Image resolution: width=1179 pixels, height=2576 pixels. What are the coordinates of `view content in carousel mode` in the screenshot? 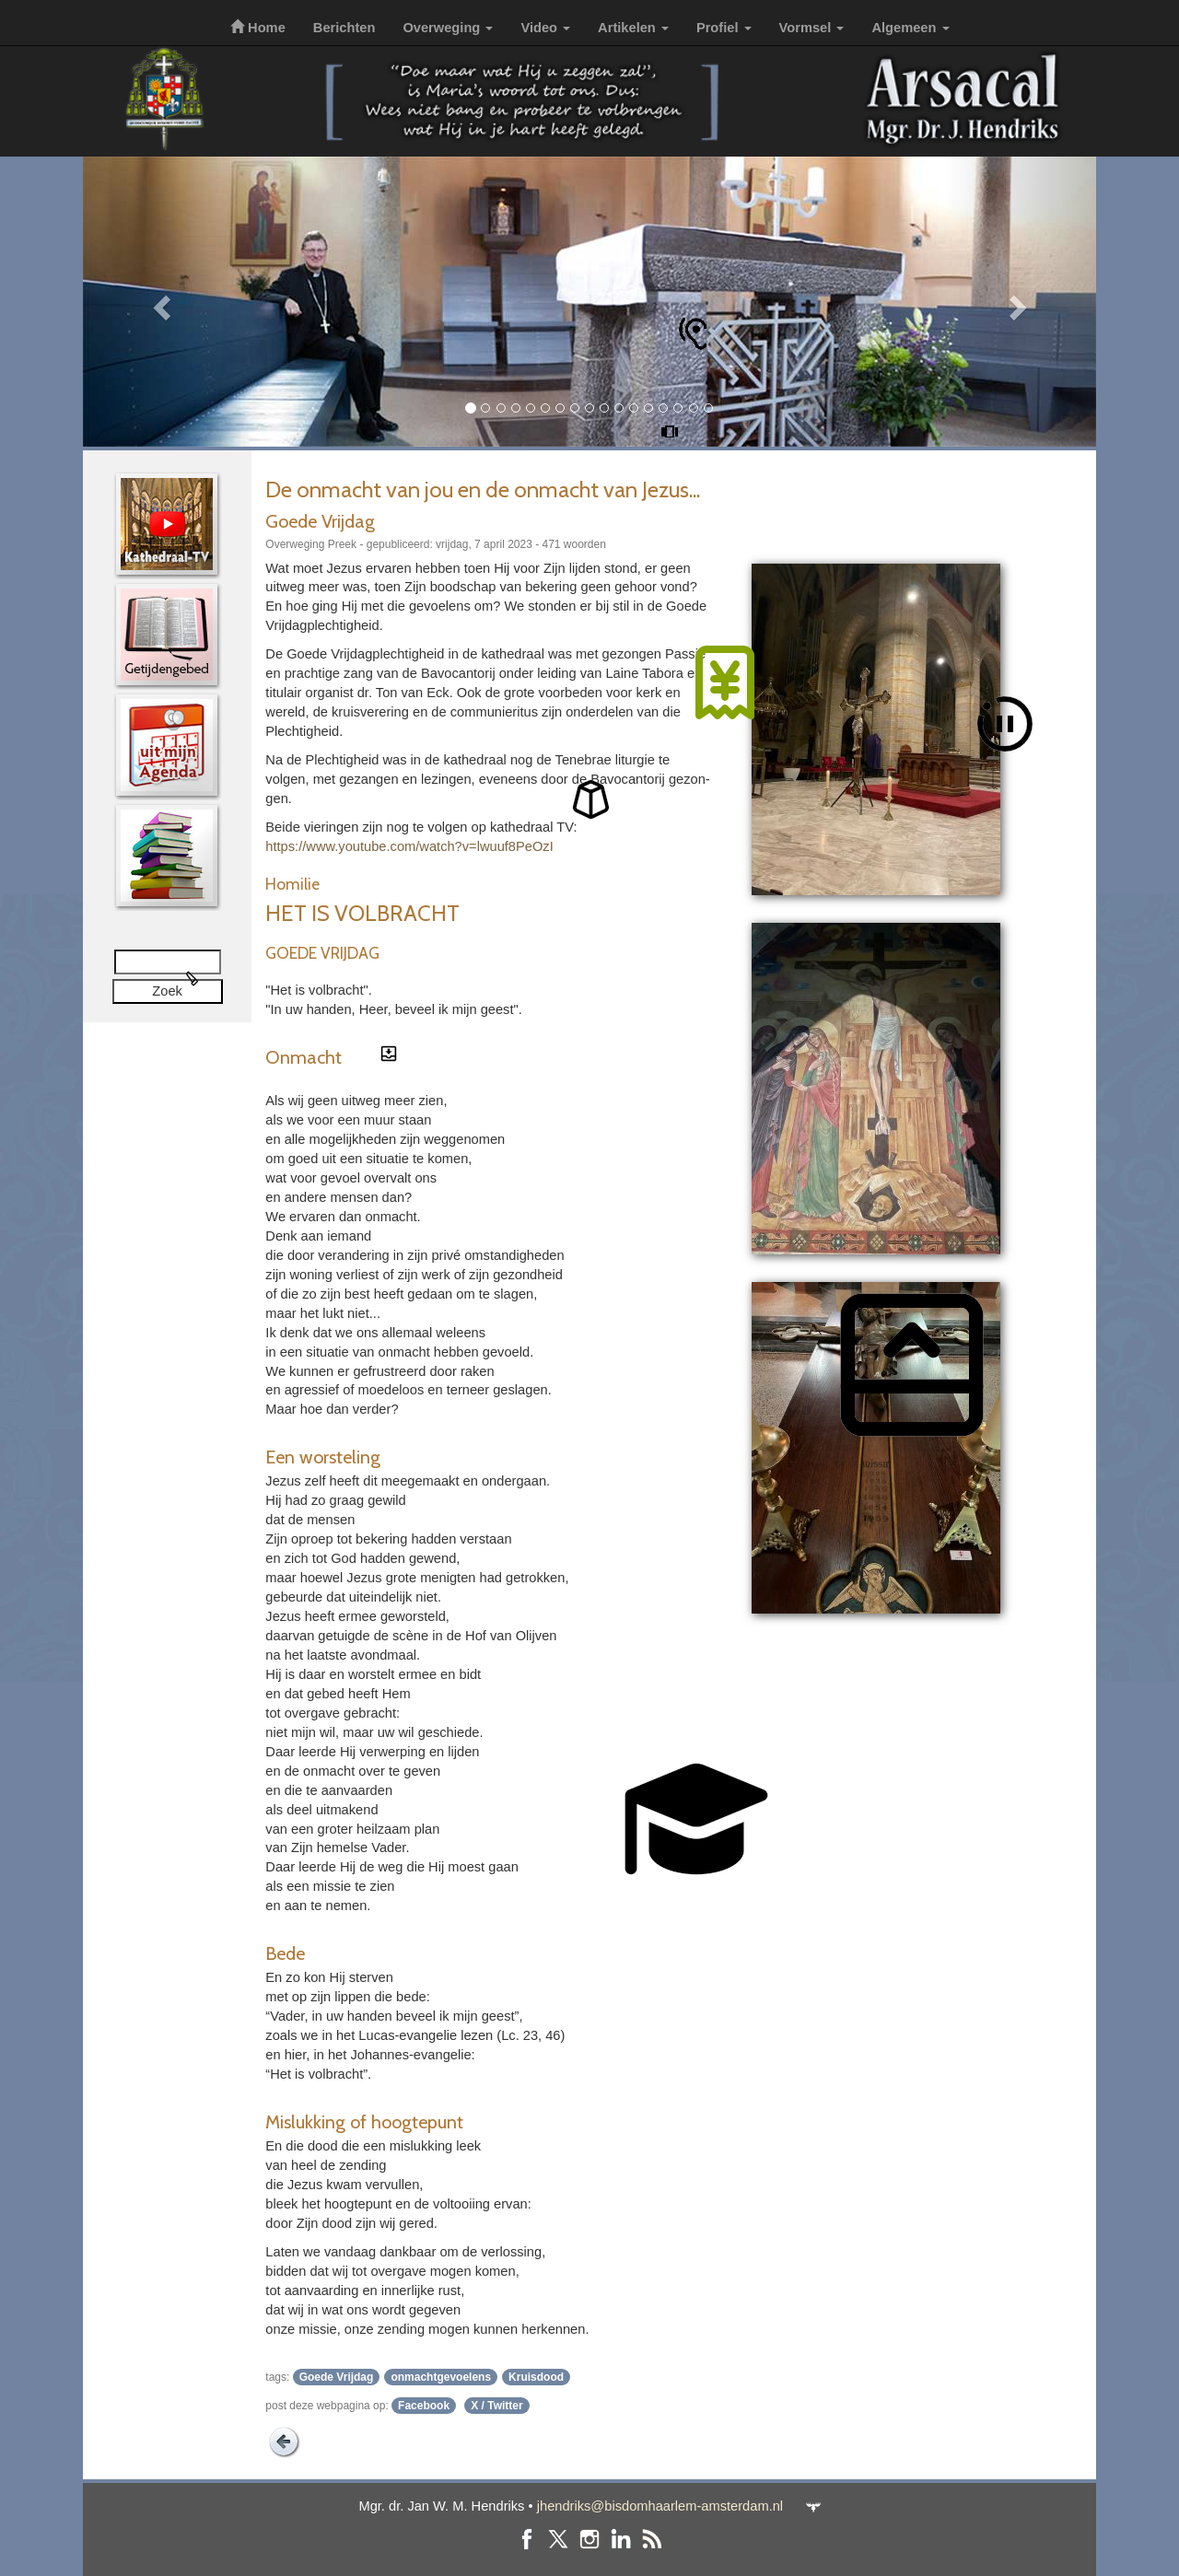 It's located at (670, 432).